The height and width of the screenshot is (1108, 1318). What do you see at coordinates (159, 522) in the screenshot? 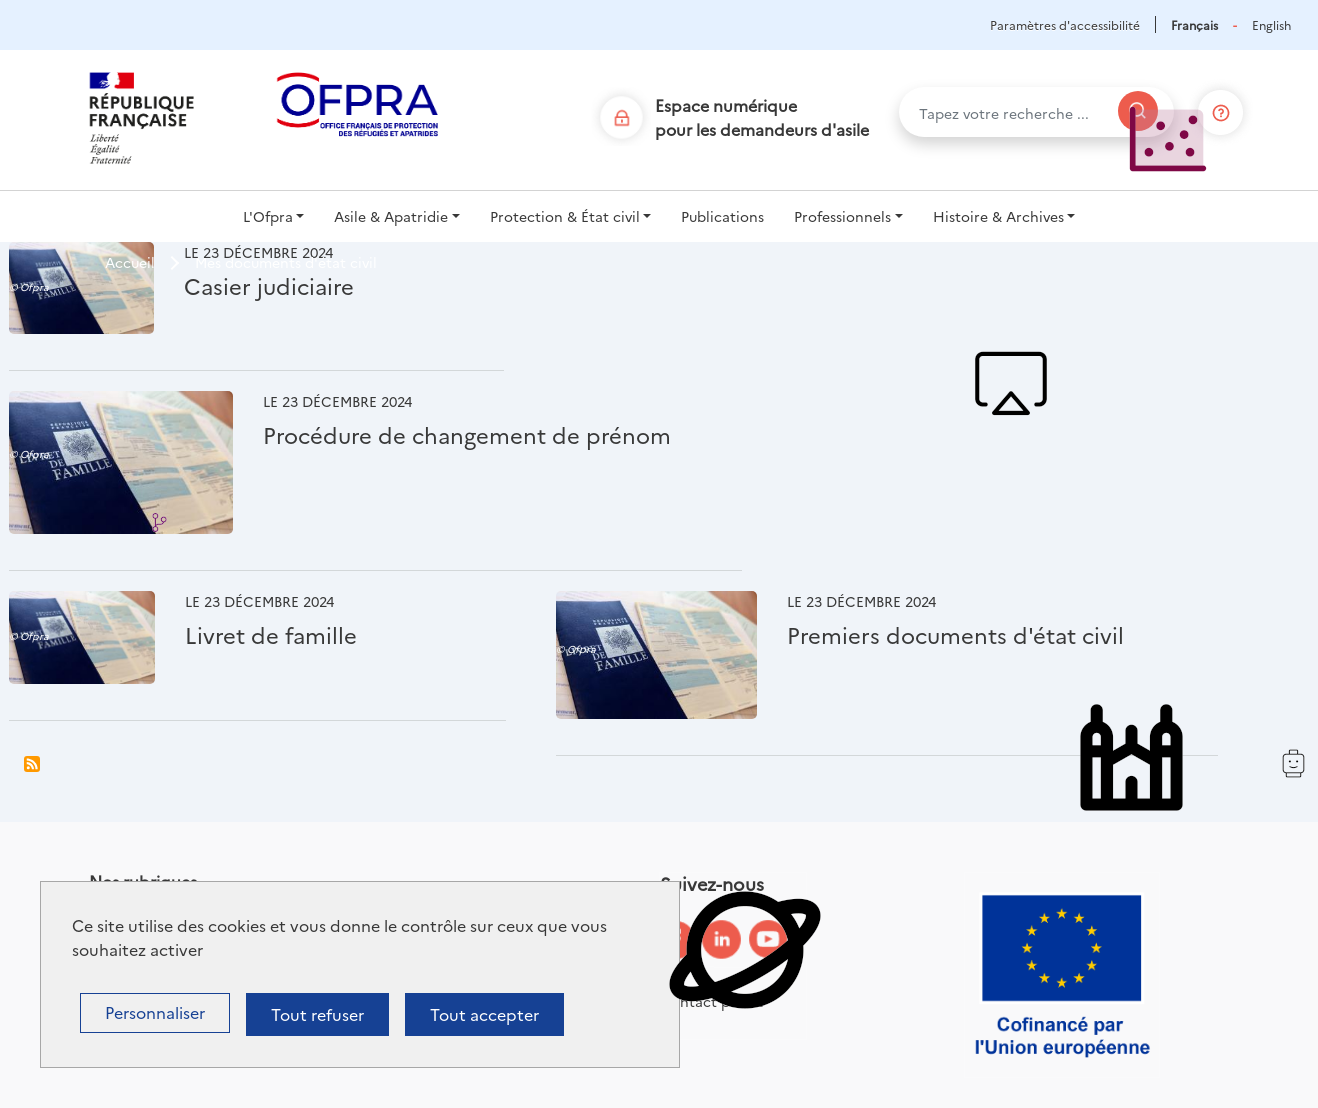
I see `access source control or version history` at bounding box center [159, 522].